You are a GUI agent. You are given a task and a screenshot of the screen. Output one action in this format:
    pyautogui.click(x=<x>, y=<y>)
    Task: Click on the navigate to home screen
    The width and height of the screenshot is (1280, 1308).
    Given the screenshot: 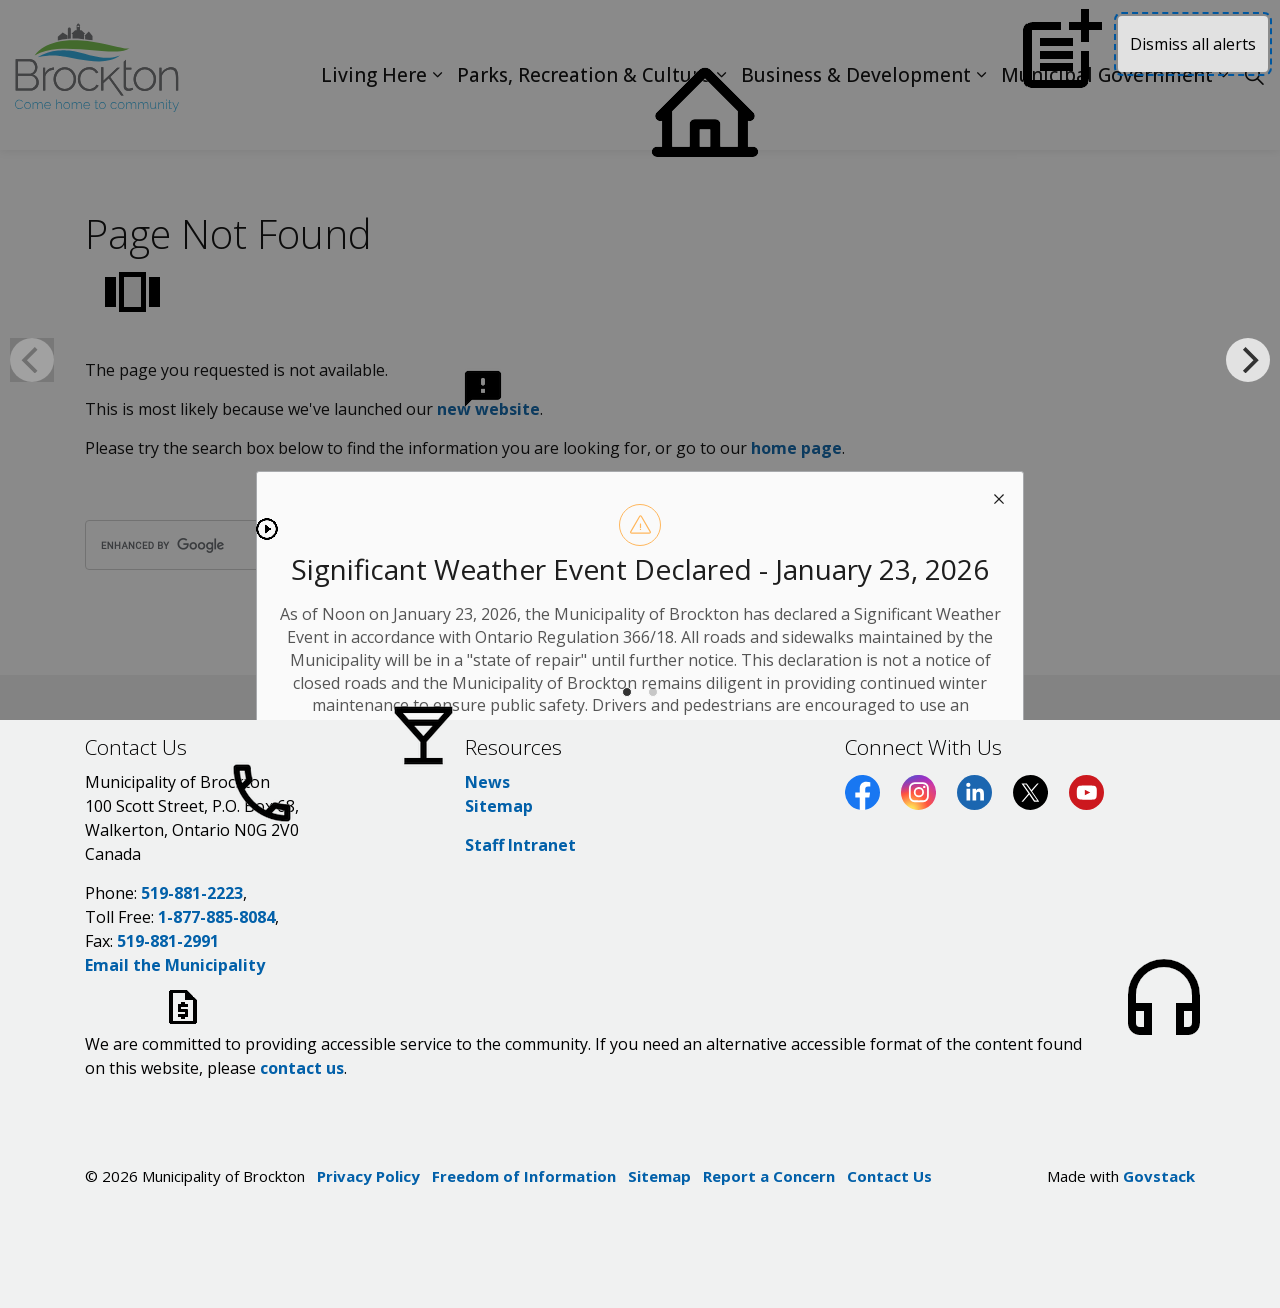 What is the action you would take?
    pyautogui.click(x=705, y=114)
    